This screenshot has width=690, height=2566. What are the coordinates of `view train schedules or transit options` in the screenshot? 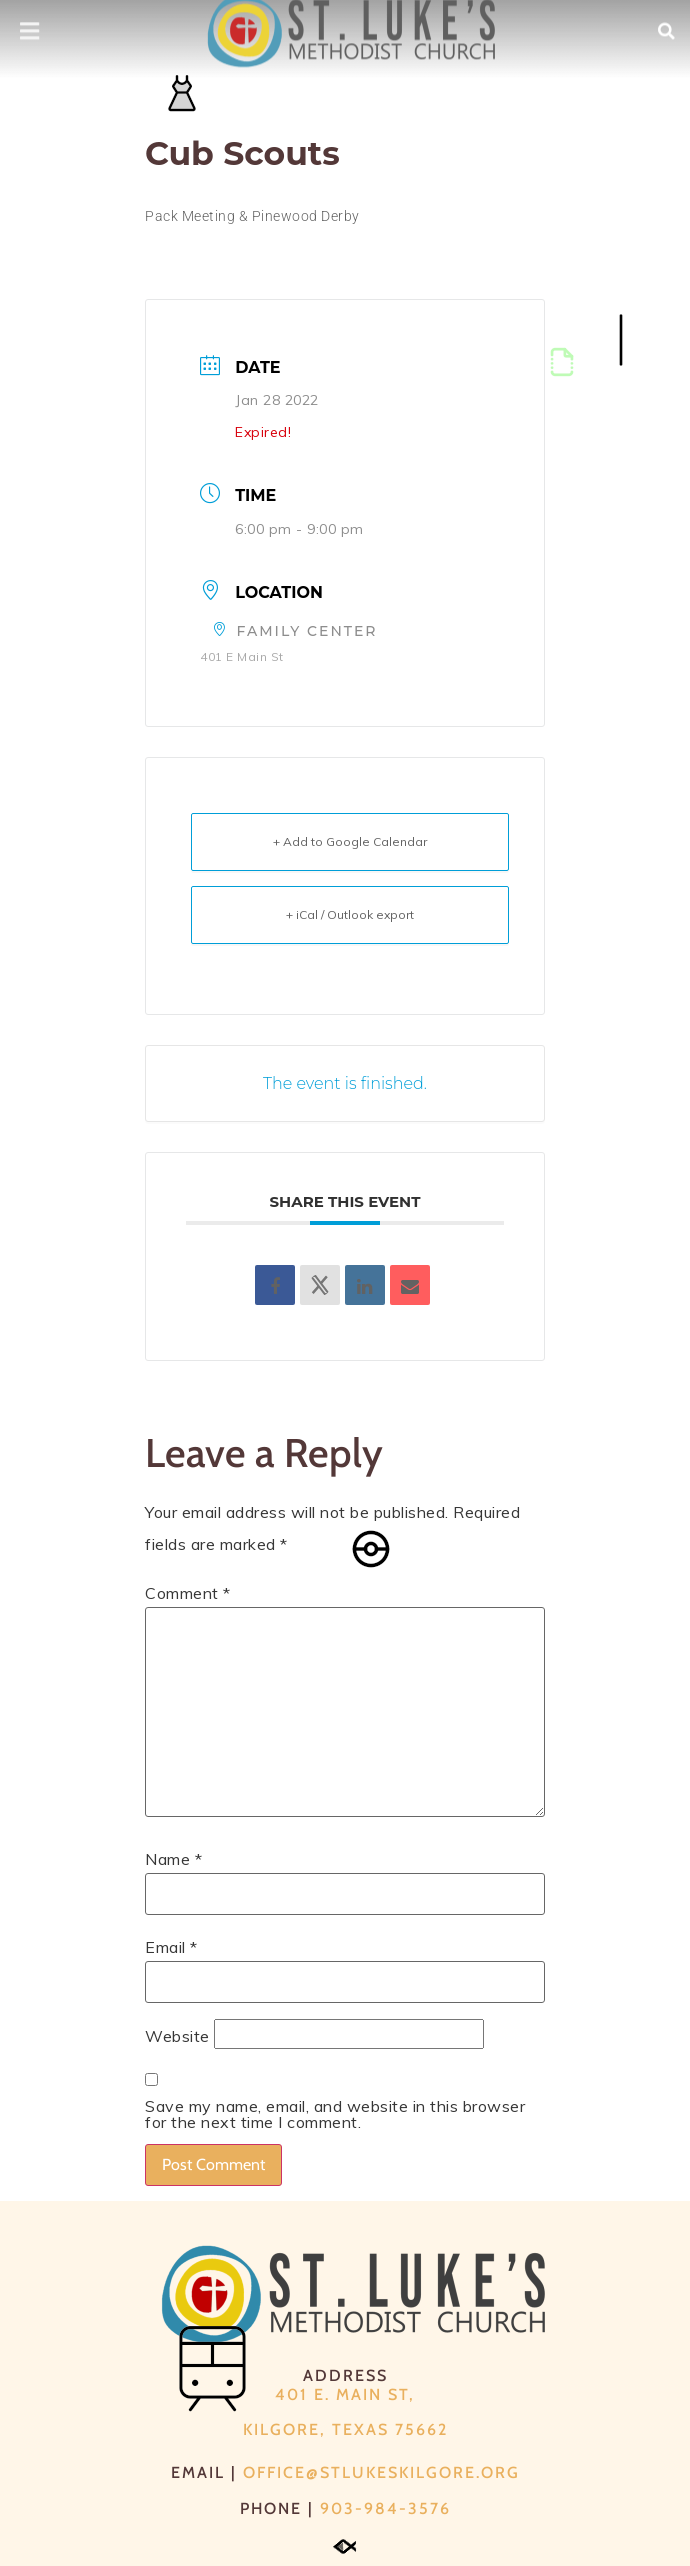 It's located at (212, 2365).